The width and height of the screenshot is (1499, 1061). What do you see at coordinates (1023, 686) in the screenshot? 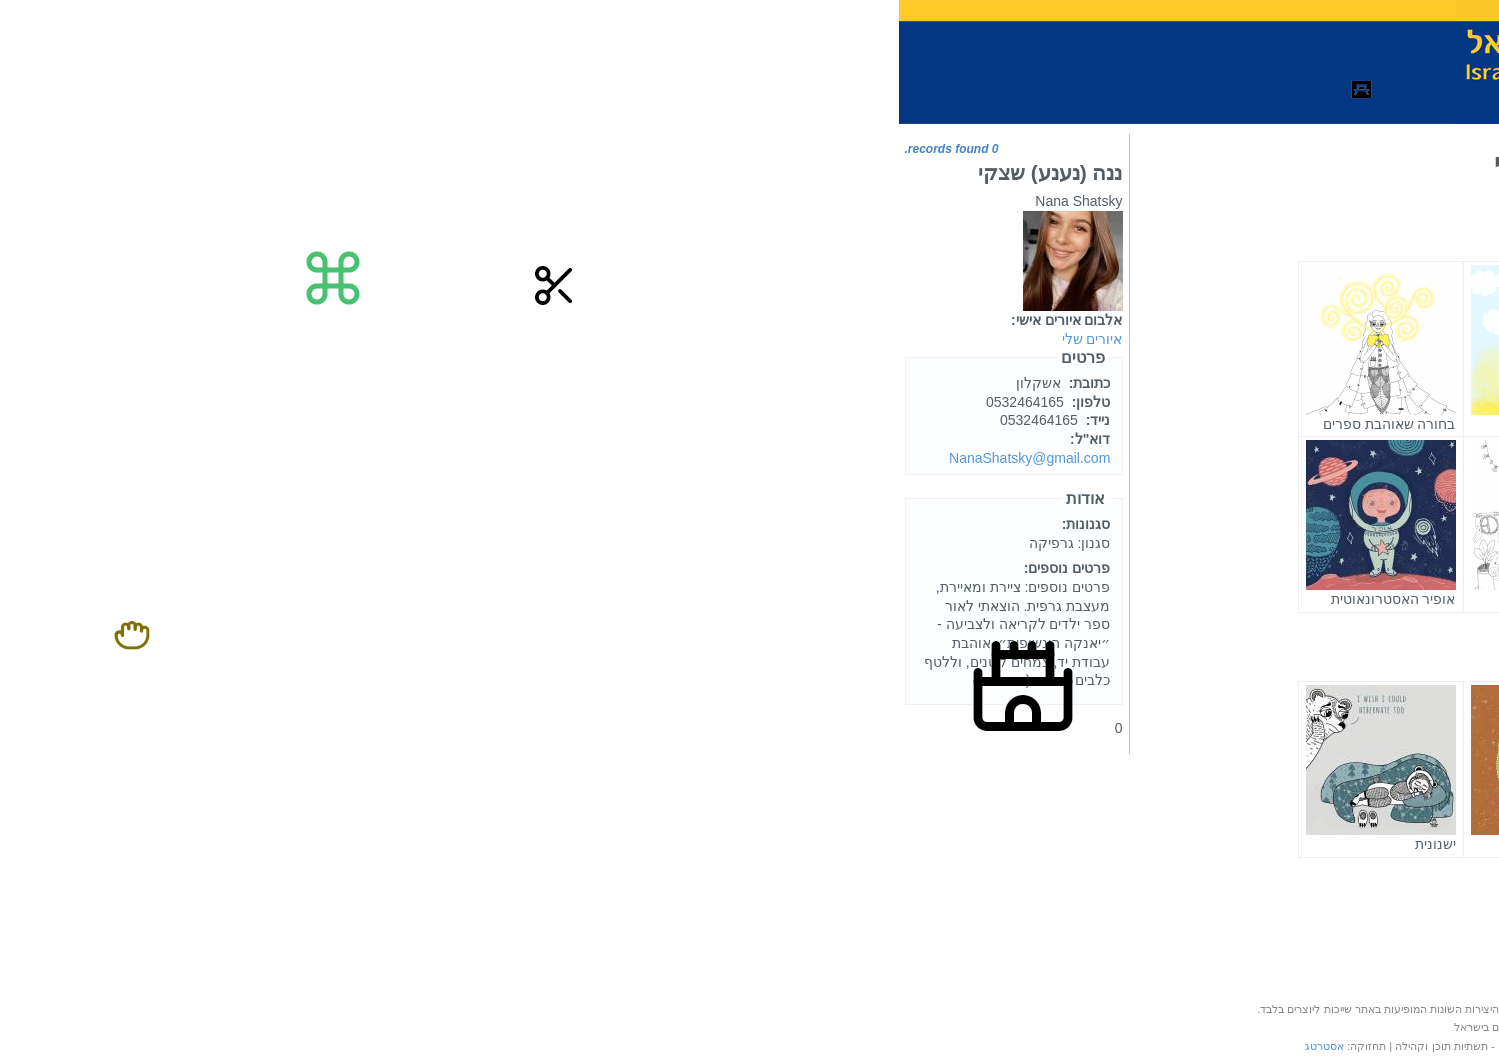
I see `access castle or fortress-themed game` at bounding box center [1023, 686].